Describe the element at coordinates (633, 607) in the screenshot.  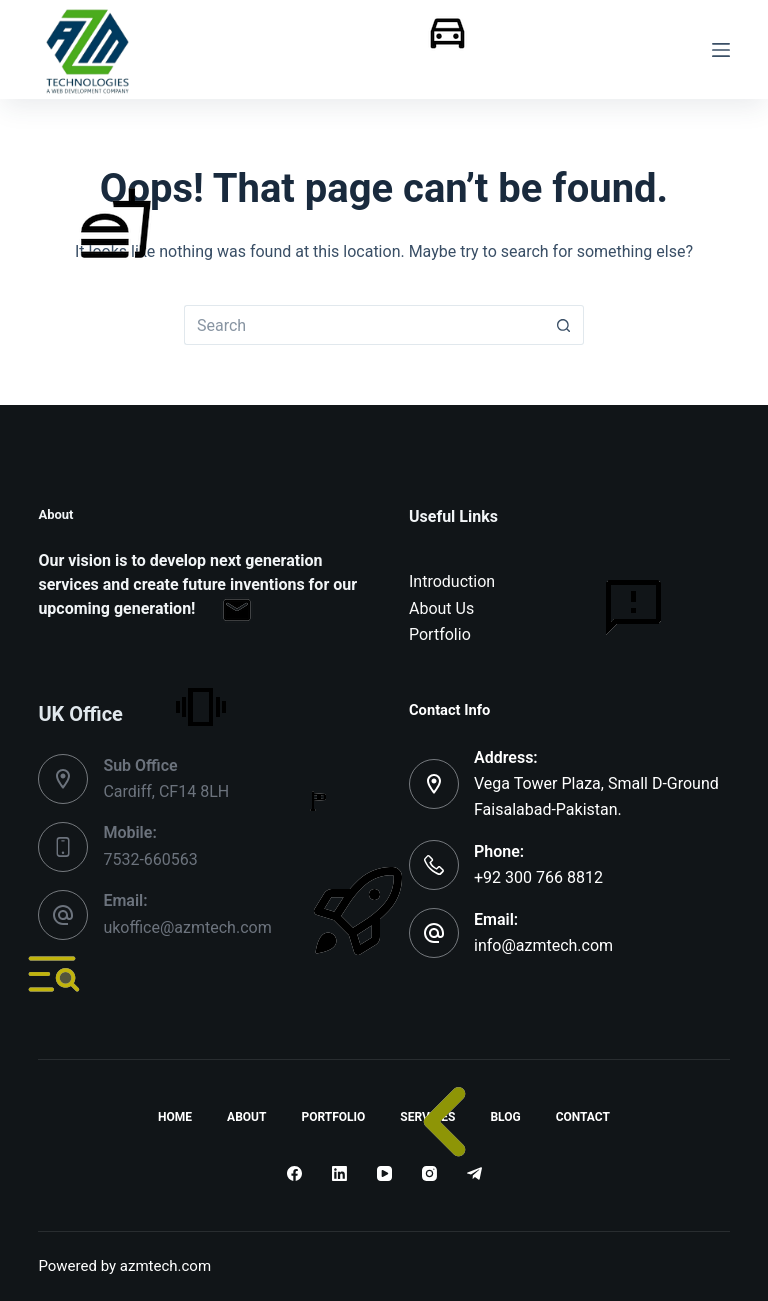
I see `submit feedback or report an issue` at that location.